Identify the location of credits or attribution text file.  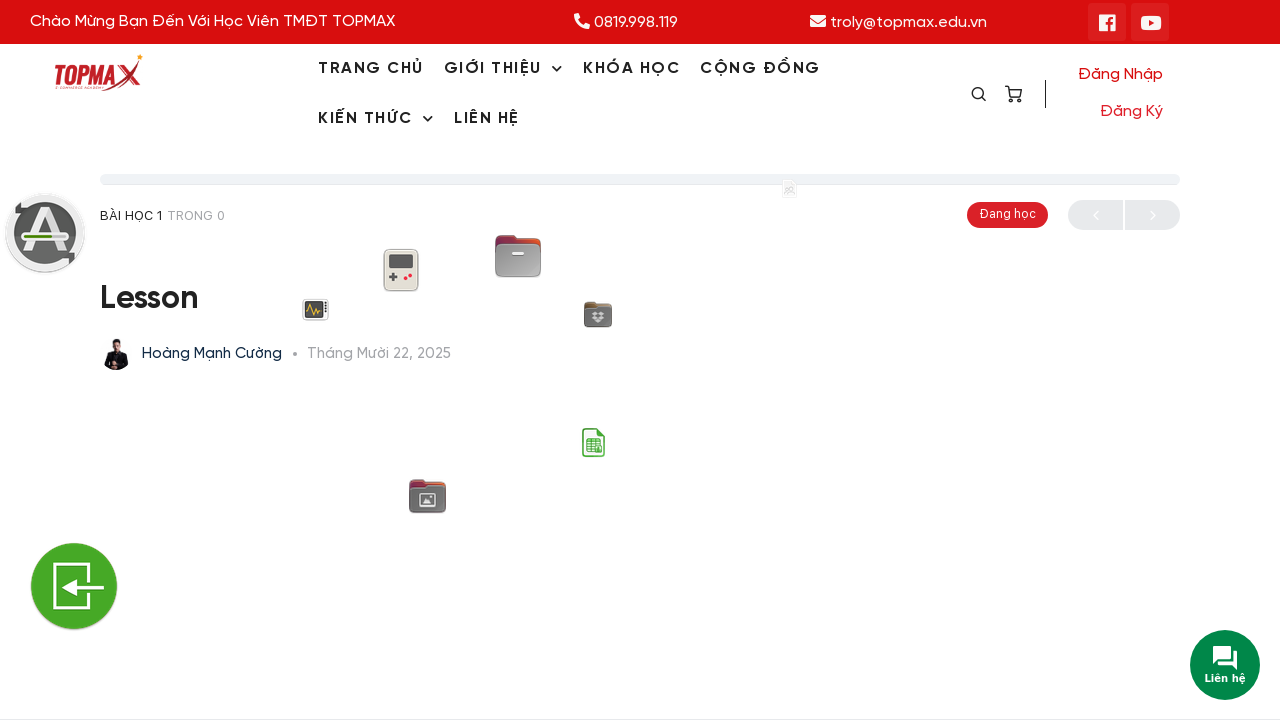
(789, 188).